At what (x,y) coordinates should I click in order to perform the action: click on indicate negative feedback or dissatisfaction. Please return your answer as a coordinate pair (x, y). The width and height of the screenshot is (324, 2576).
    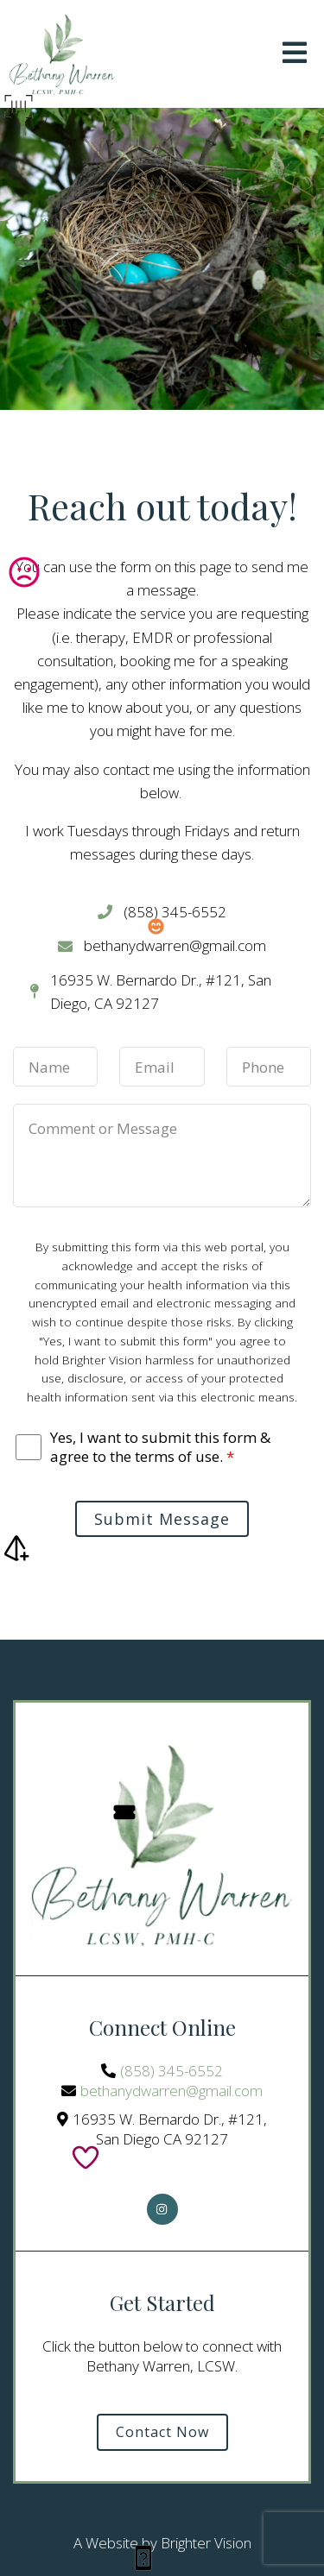
    Looking at the image, I should click on (24, 572).